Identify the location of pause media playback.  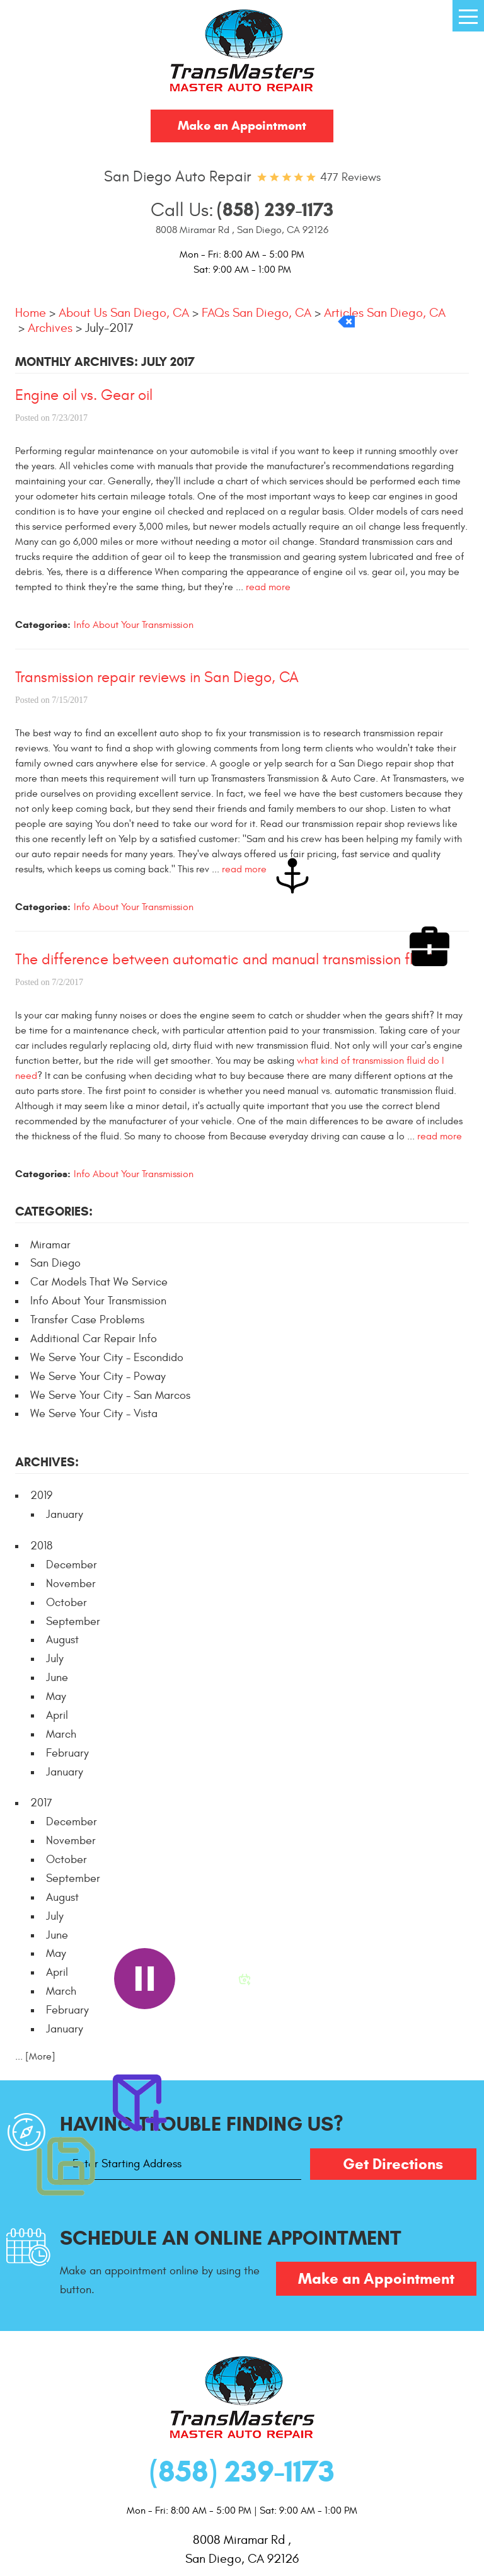
(144, 1978).